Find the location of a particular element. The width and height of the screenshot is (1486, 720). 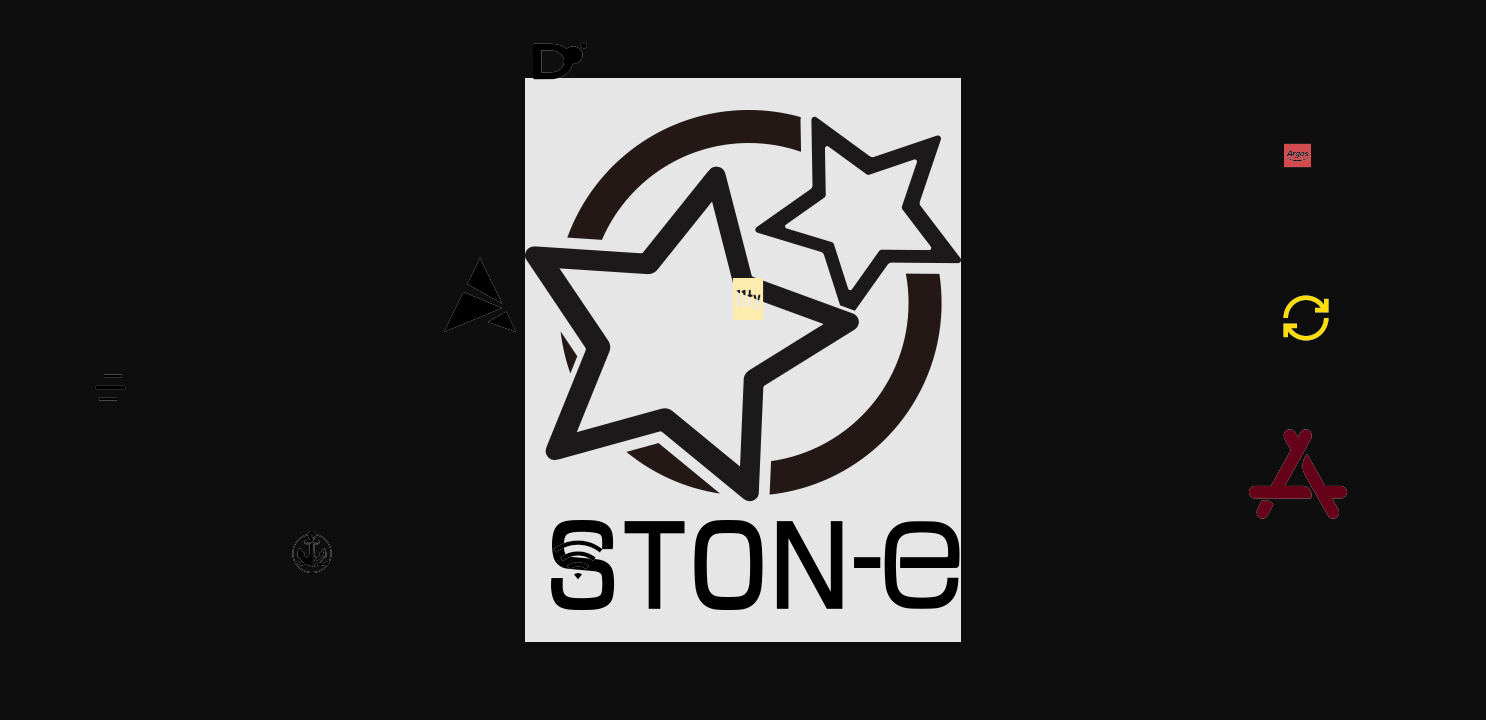

open navigation menu is located at coordinates (110, 387).